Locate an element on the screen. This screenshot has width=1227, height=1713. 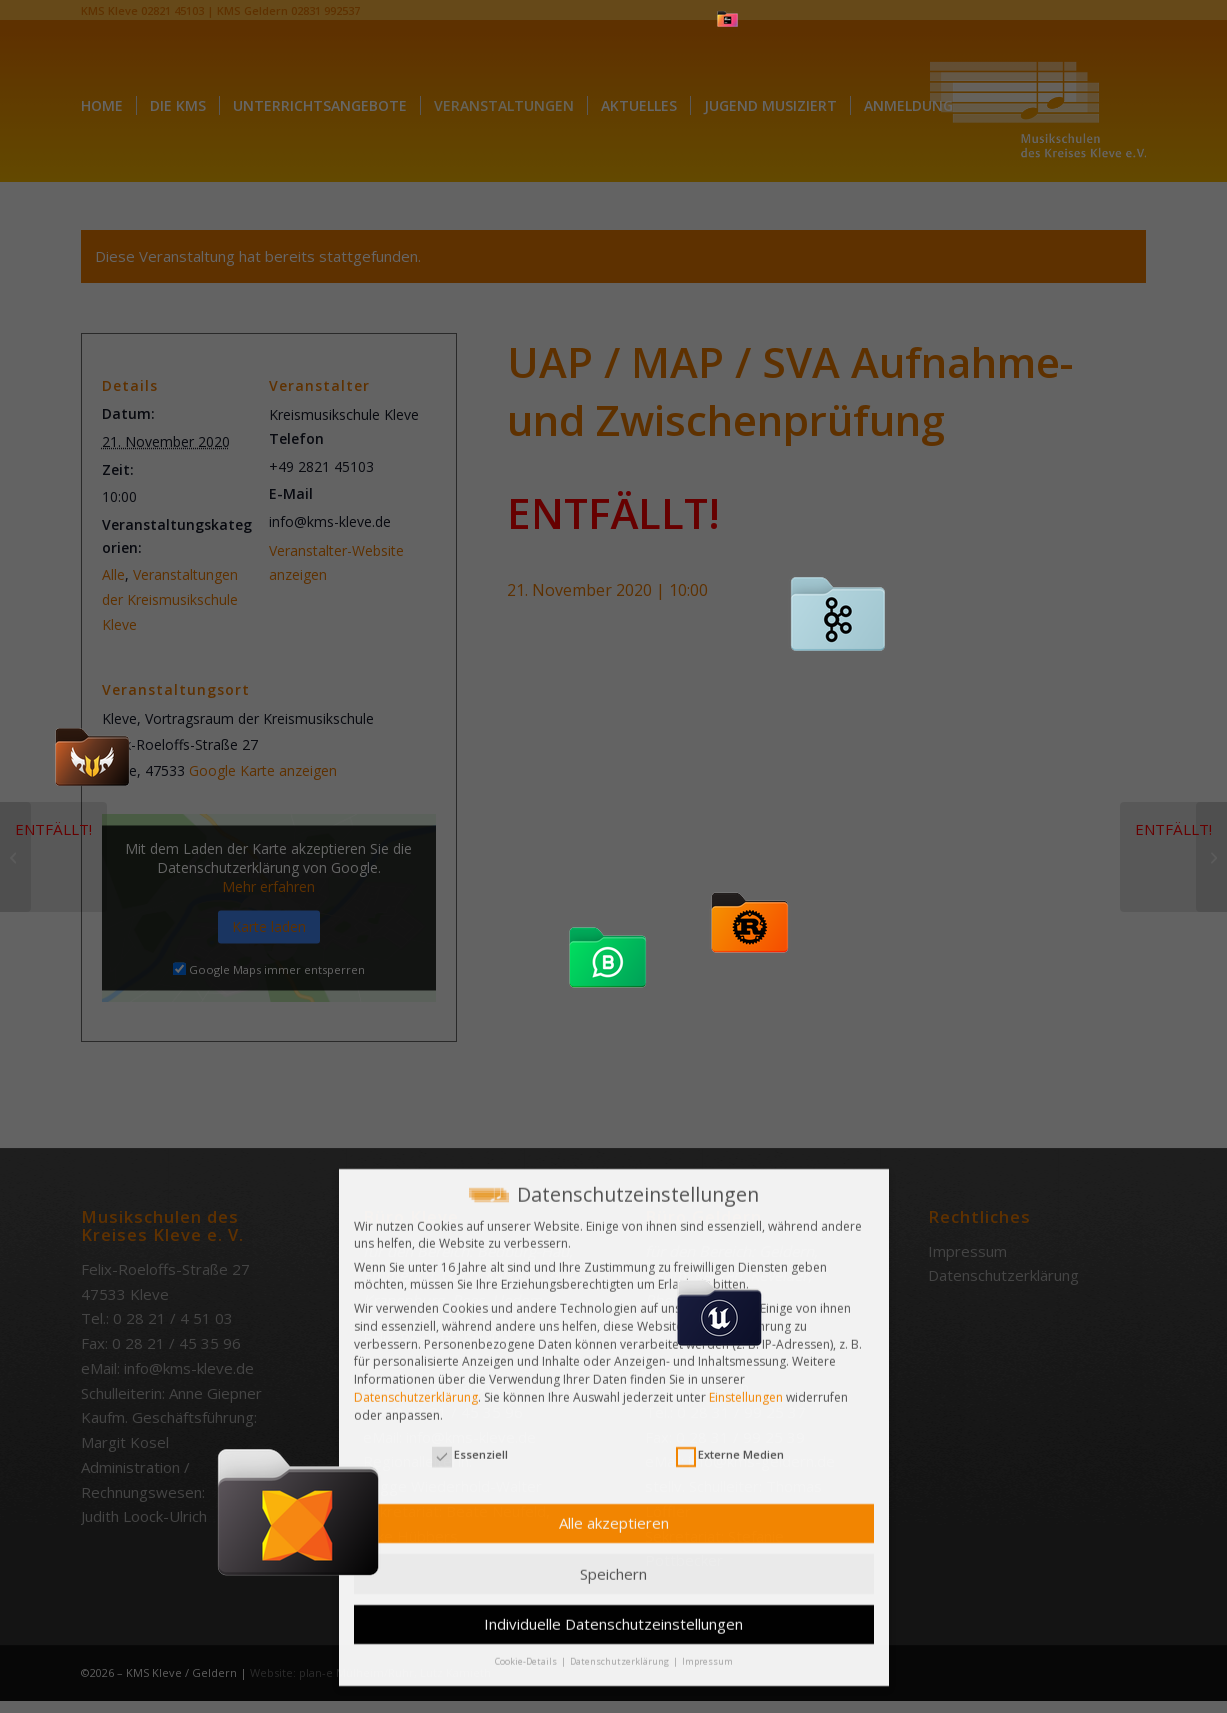
open asus tuf gaming files folder is located at coordinates (92, 759).